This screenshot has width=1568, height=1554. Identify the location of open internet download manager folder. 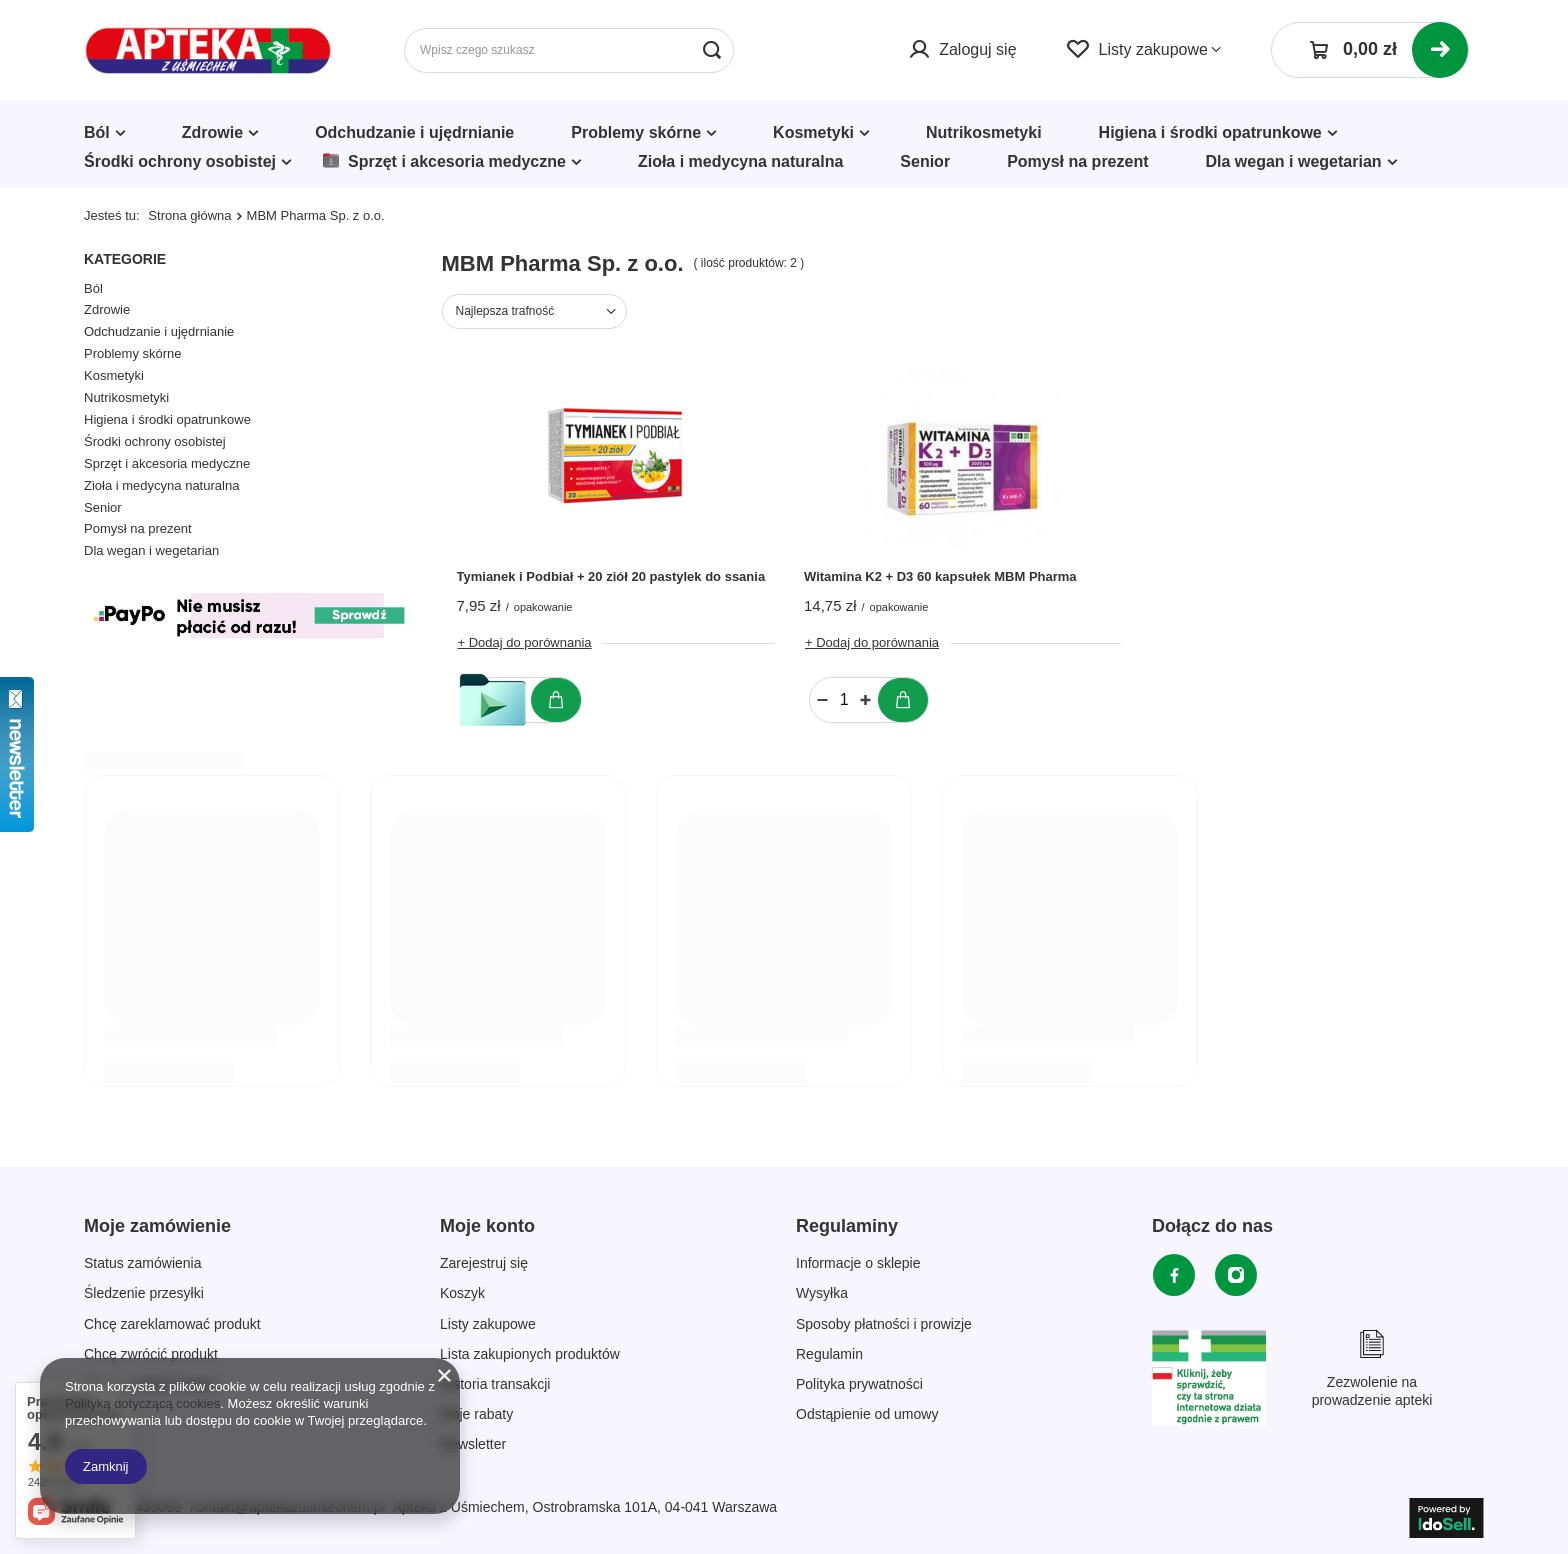
(492, 701).